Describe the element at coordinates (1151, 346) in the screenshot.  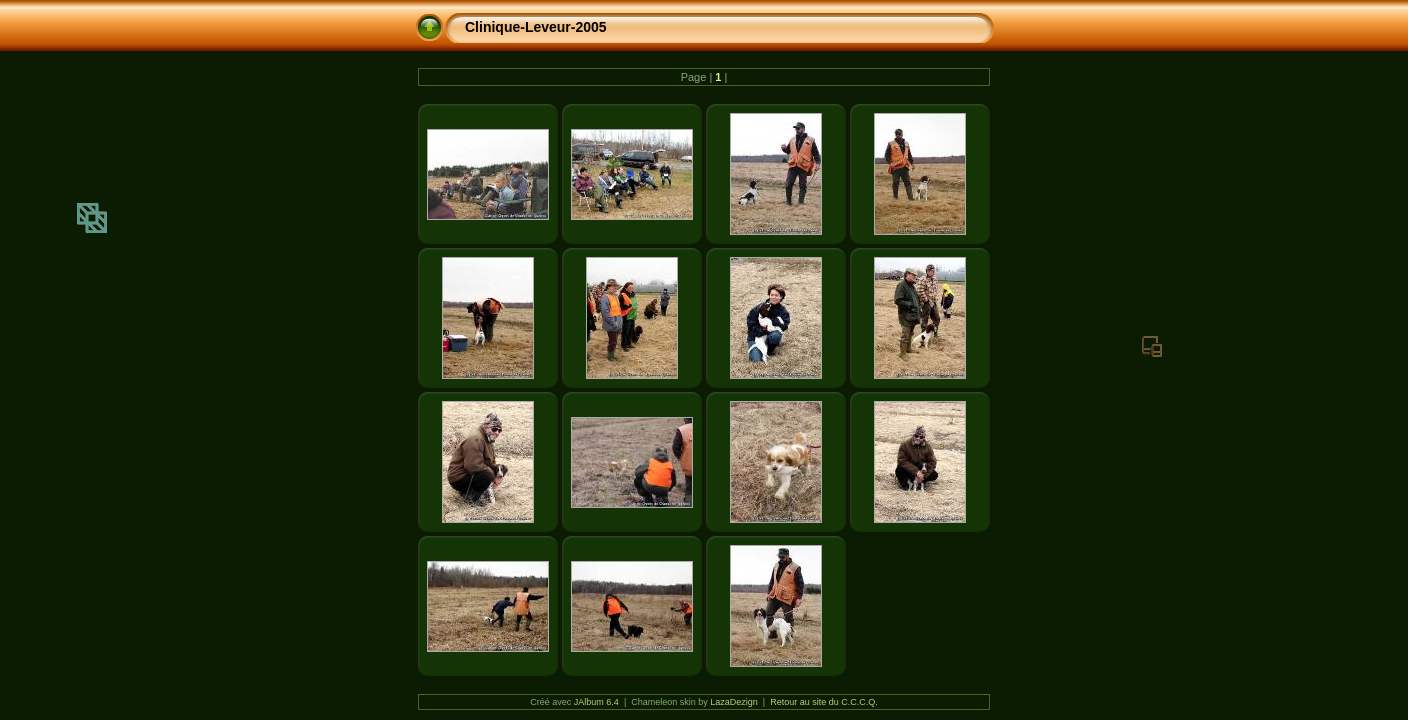
I see `clone or duplicate a repository` at that location.